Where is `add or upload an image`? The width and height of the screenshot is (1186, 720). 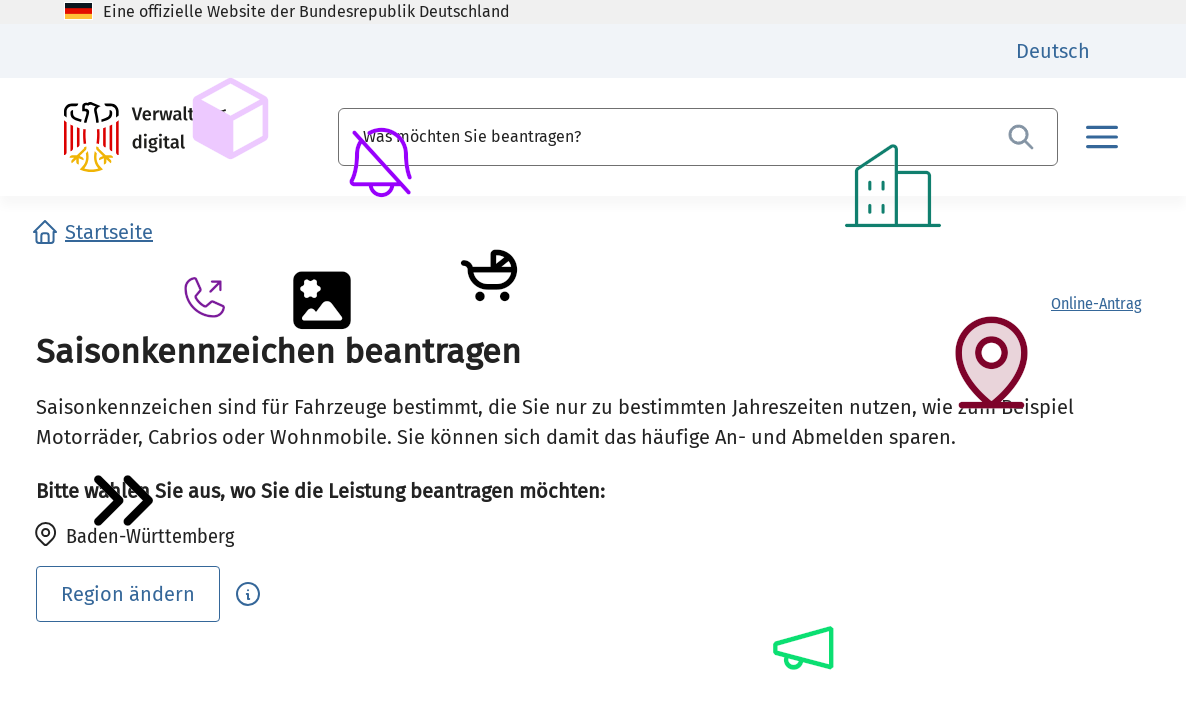 add or upload an image is located at coordinates (322, 300).